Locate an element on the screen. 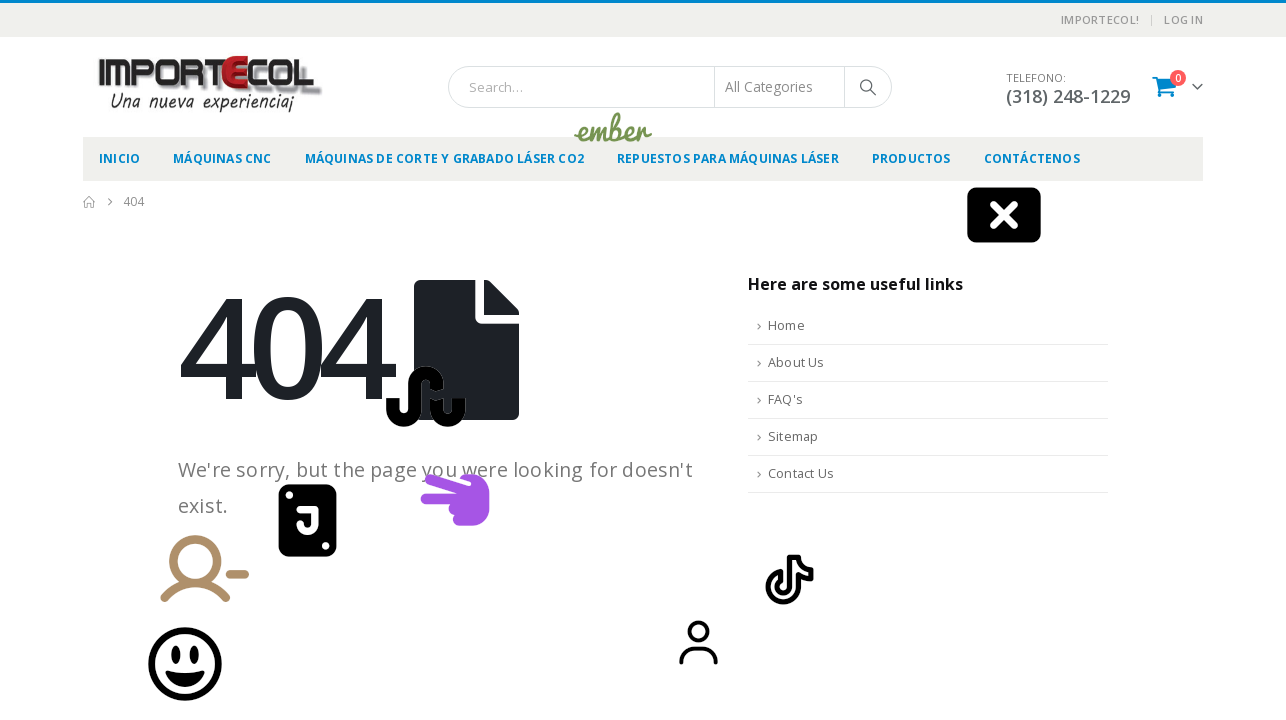  remove a user or contact is located at coordinates (202, 571).